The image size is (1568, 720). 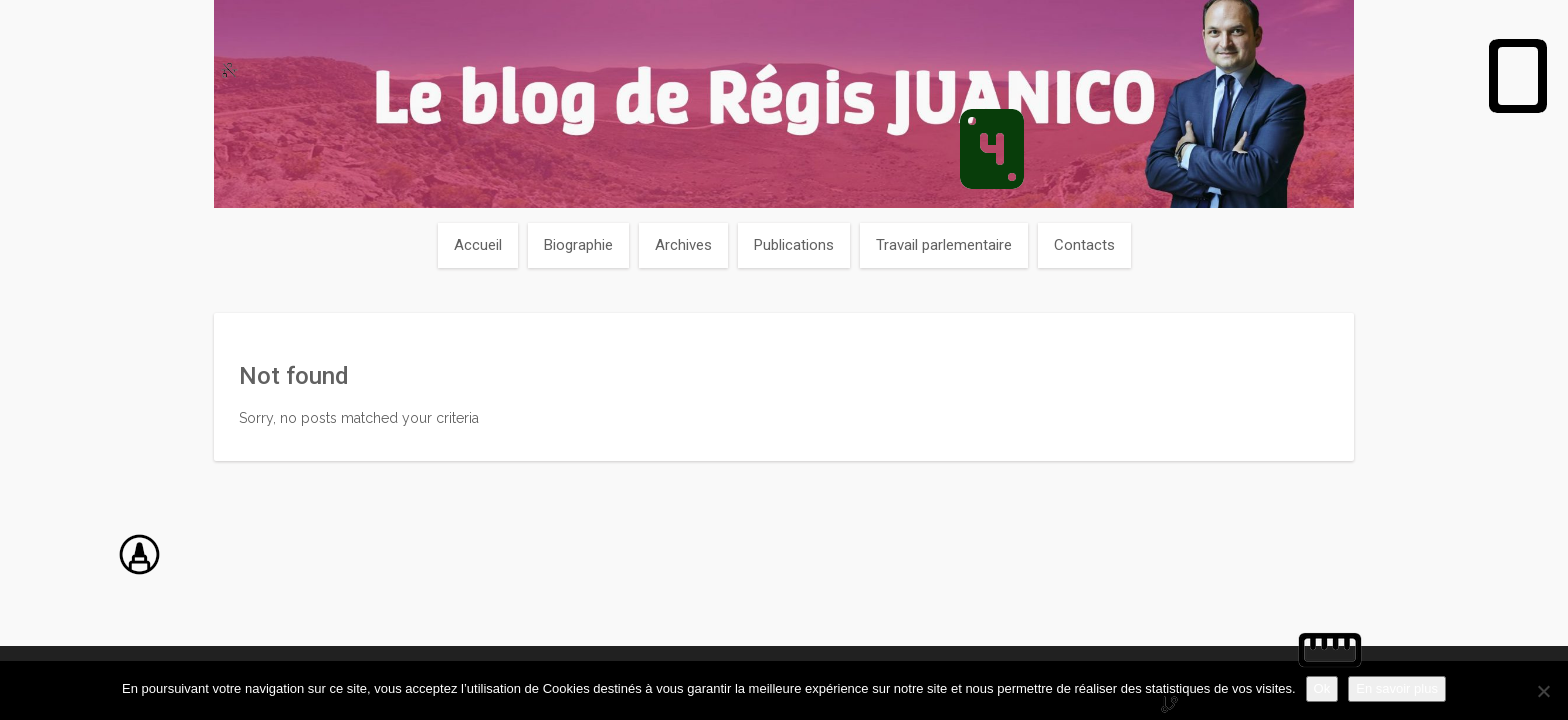 What do you see at coordinates (139, 554) in the screenshot?
I see `marker or highlighter tool` at bounding box center [139, 554].